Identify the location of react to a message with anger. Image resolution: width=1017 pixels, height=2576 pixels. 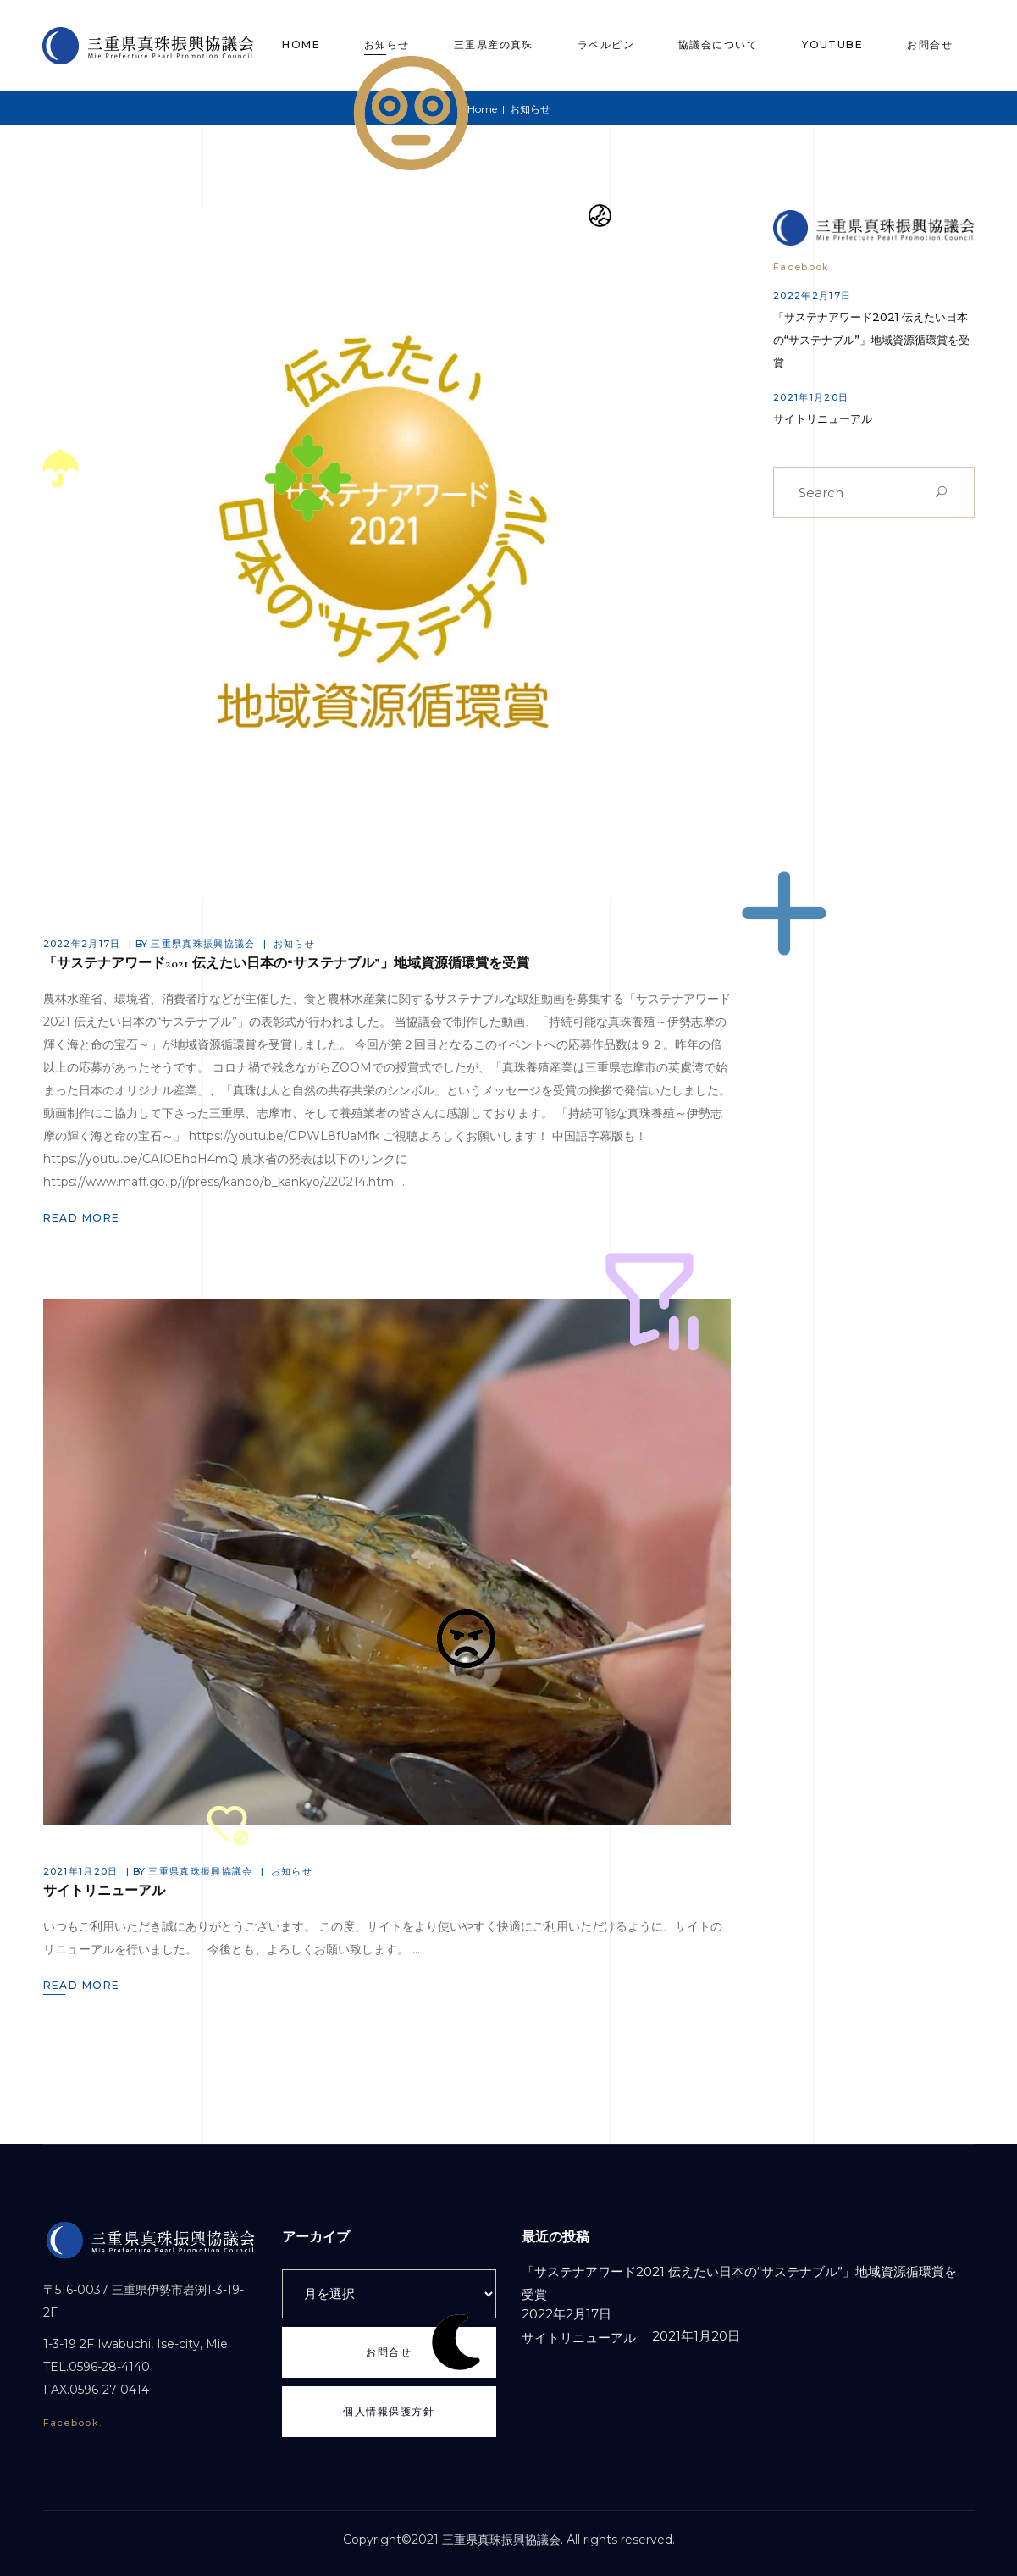
(466, 1638).